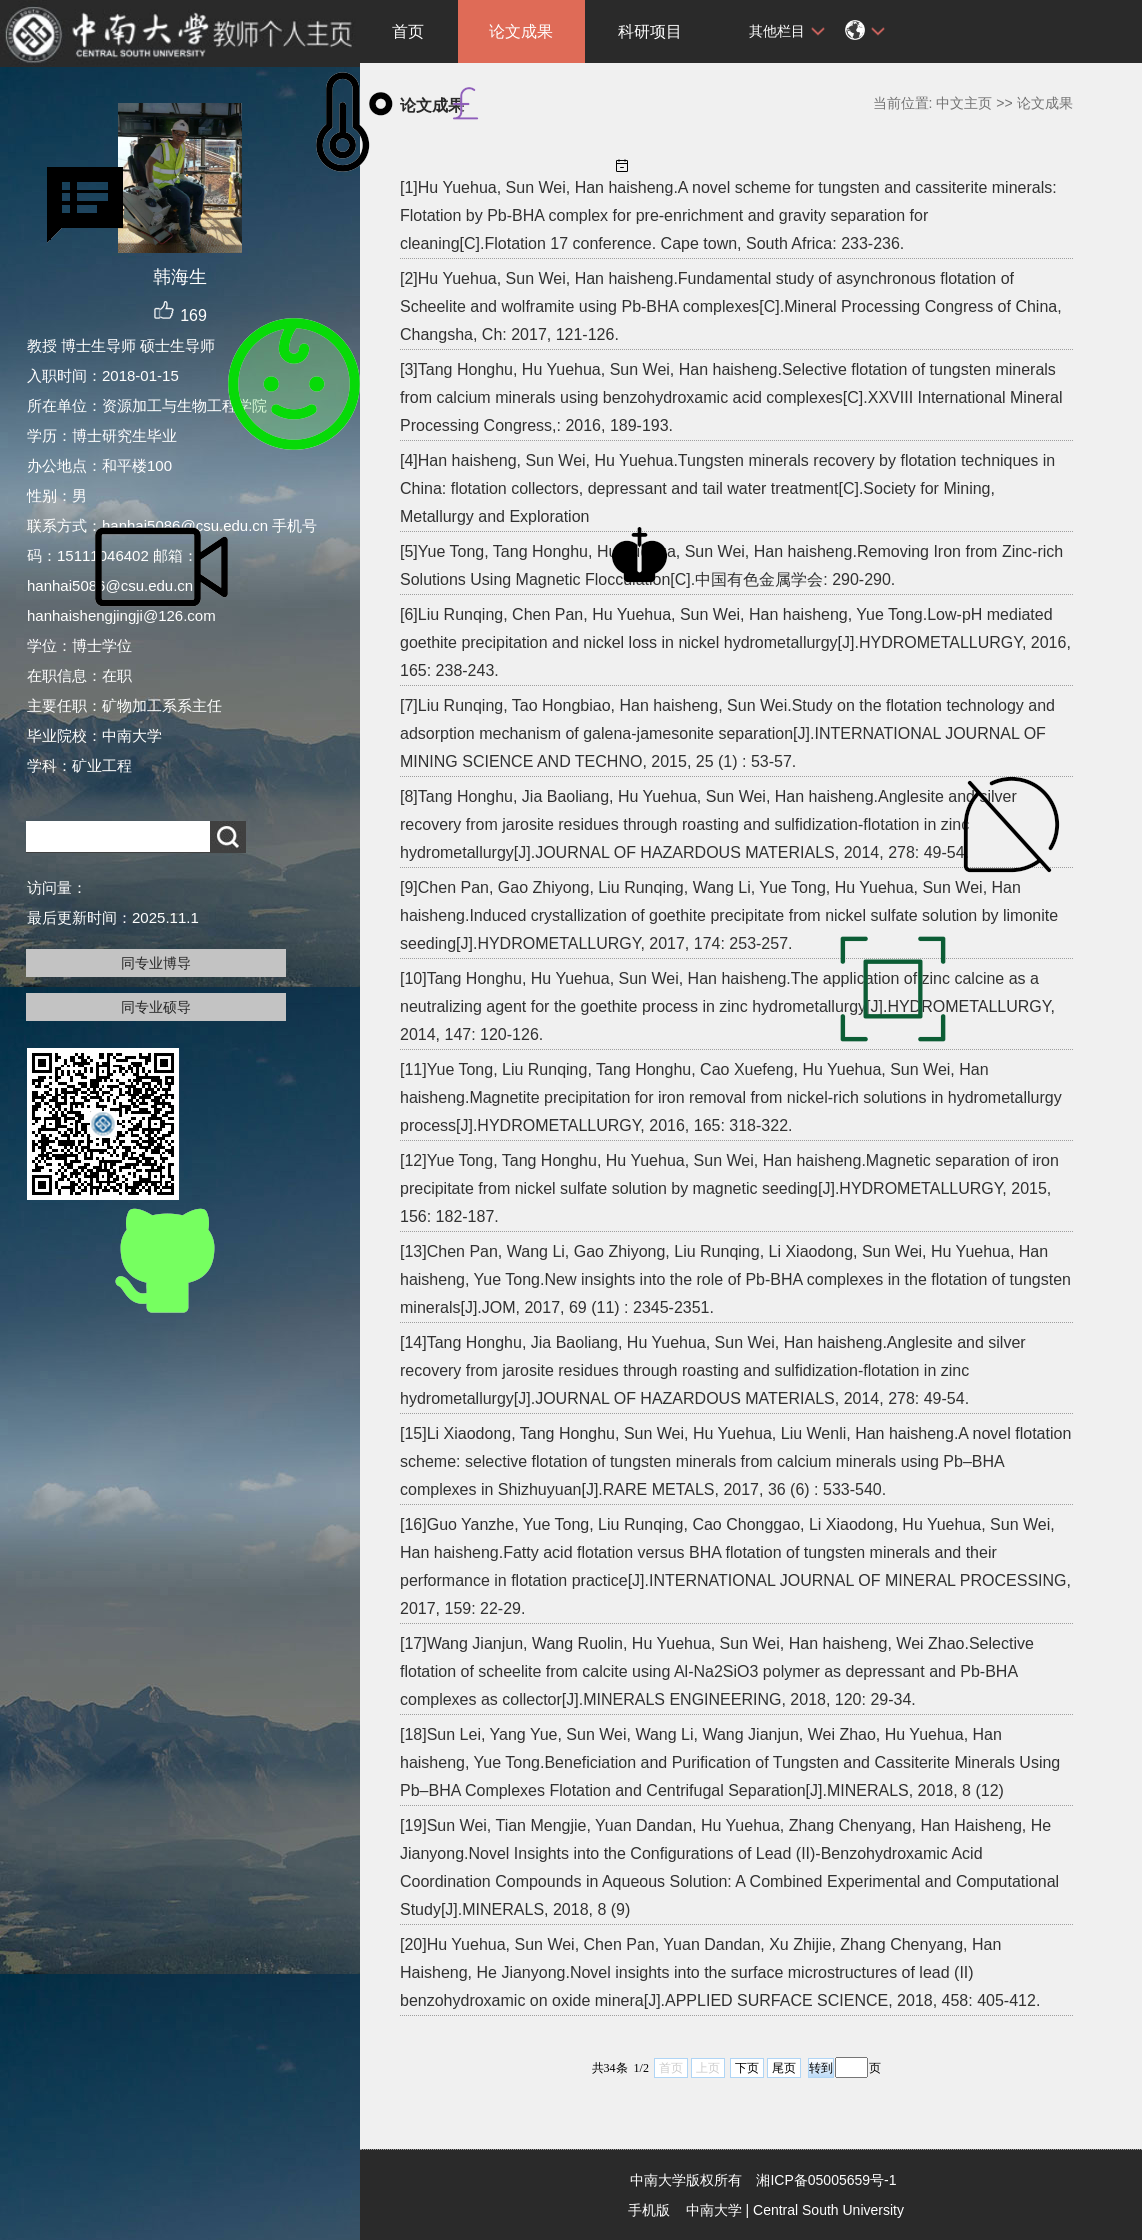 The width and height of the screenshot is (1142, 2240). I want to click on start video recording, so click(157, 567).